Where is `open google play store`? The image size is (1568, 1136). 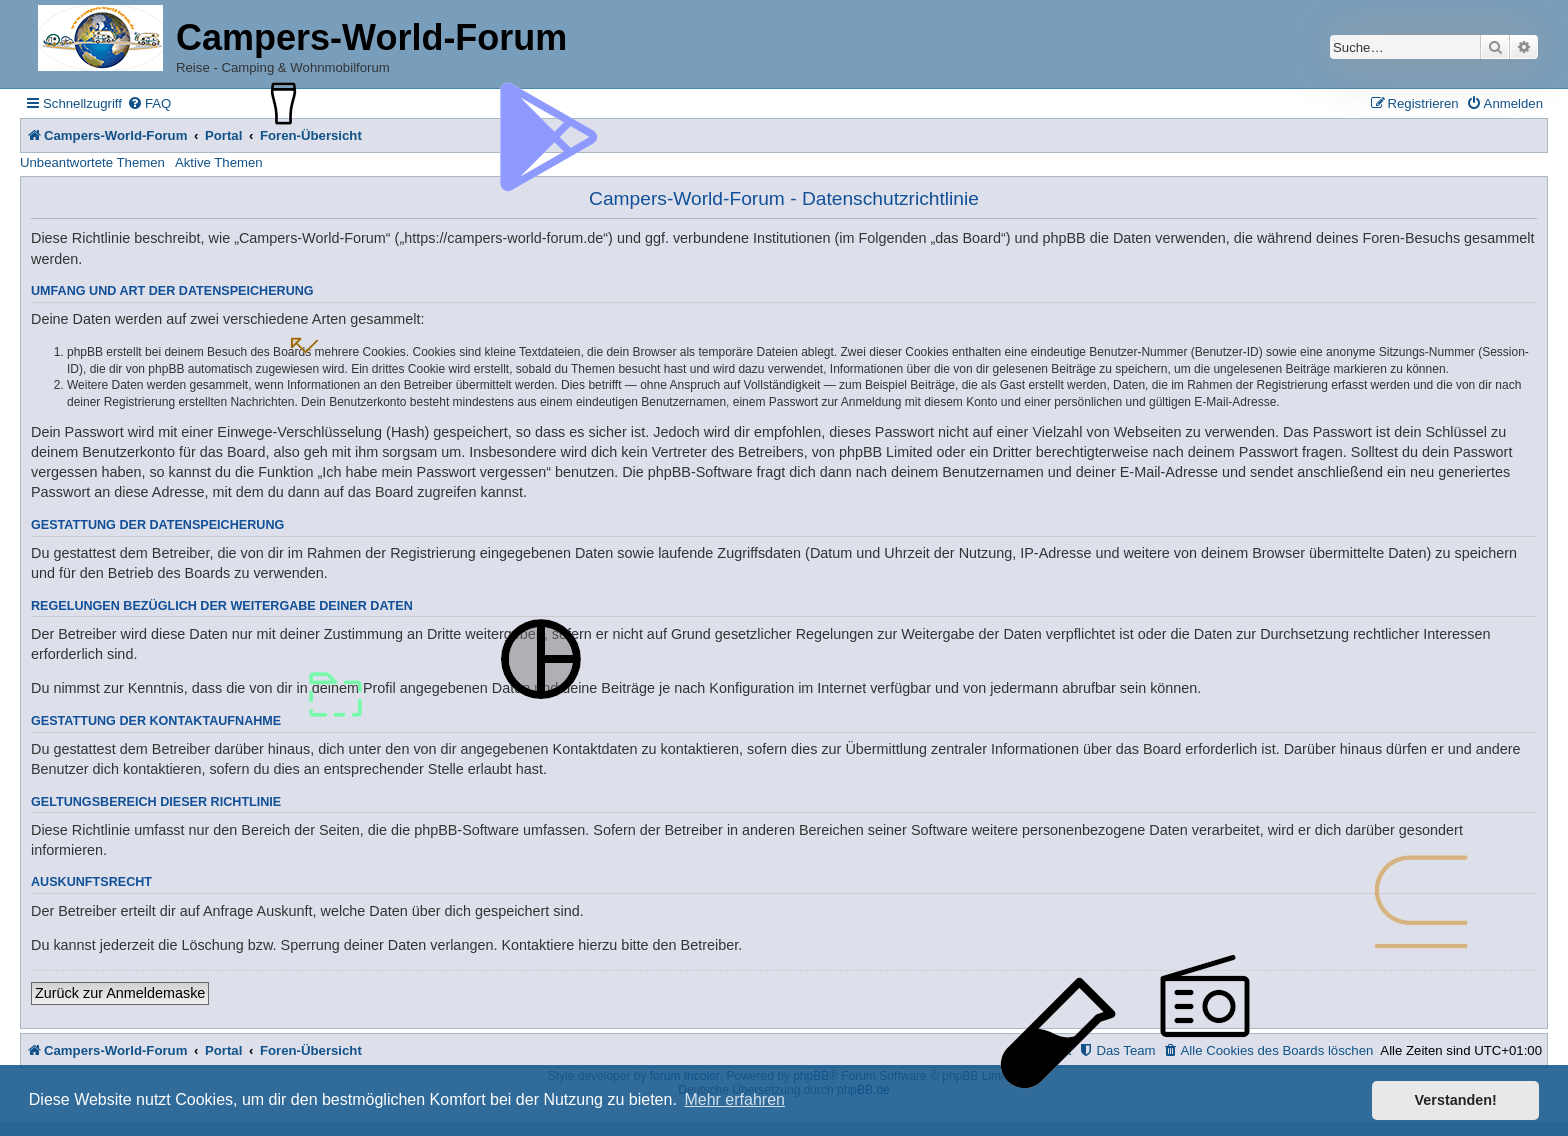 open google play store is located at coordinates (539, 137).